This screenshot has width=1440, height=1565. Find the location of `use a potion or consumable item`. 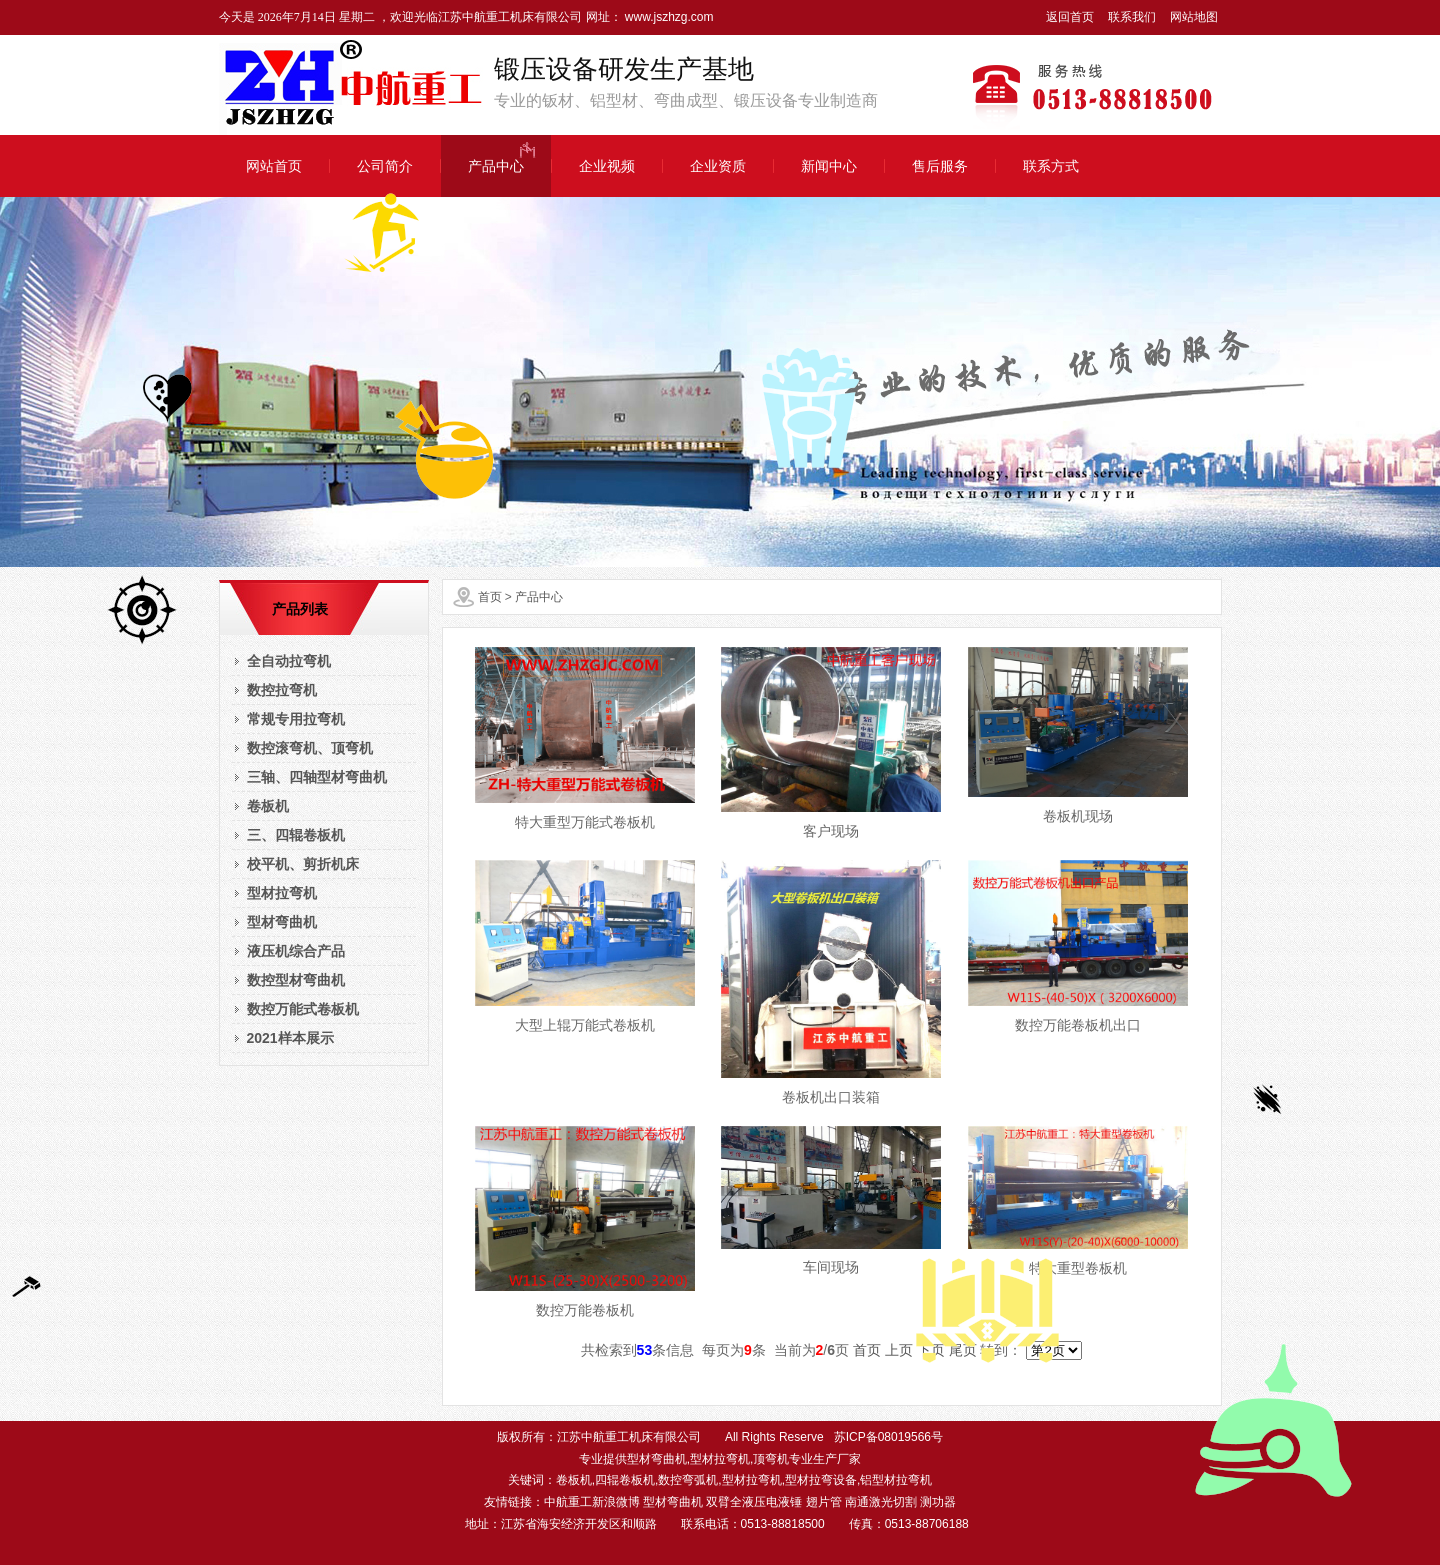

use a potion or consumable item is located at coordinates (445, 450).